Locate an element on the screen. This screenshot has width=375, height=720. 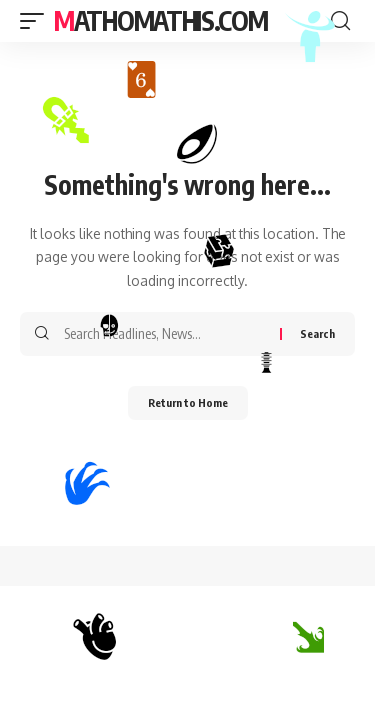
six of hearts playing card is located at coordinates (141, 79).